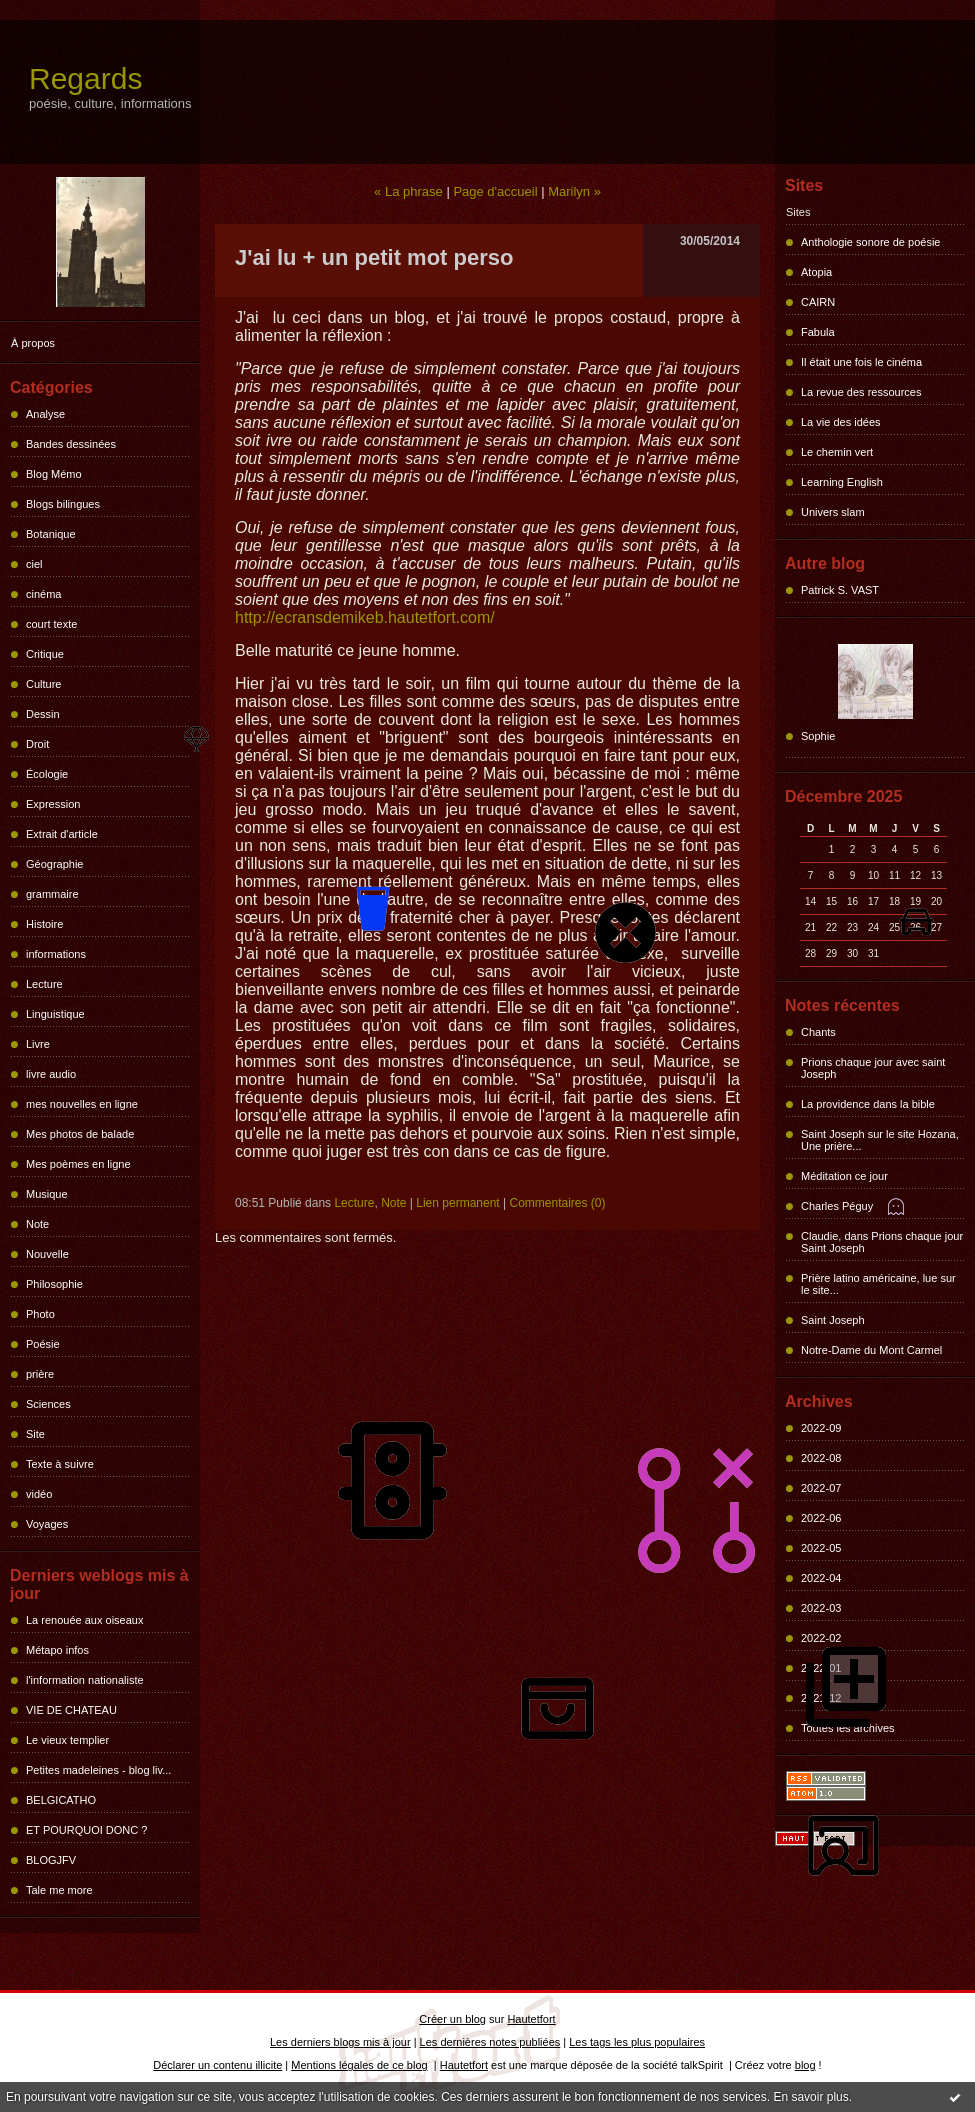  I want to click on traffic light or signal indicator, so click(392, 1480).